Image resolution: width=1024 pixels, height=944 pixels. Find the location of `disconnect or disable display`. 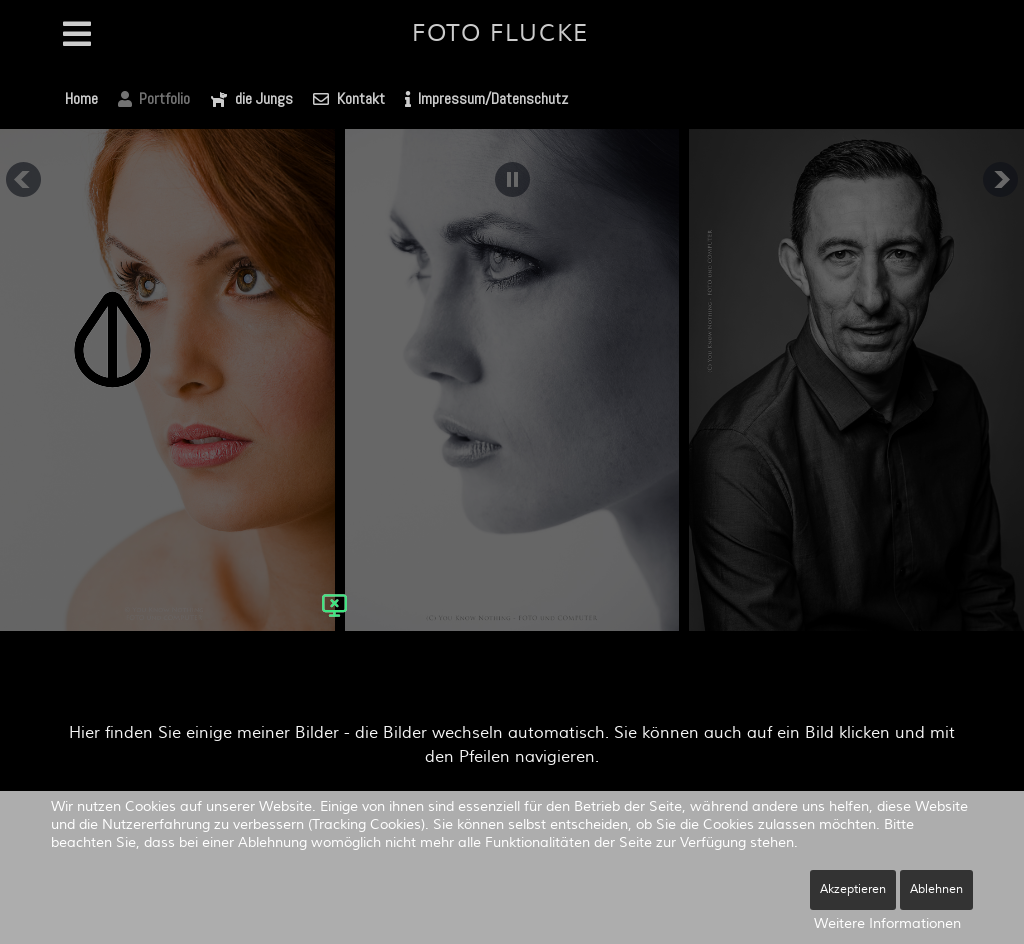

disconnect or disable display is located at coordinates (334, 605).